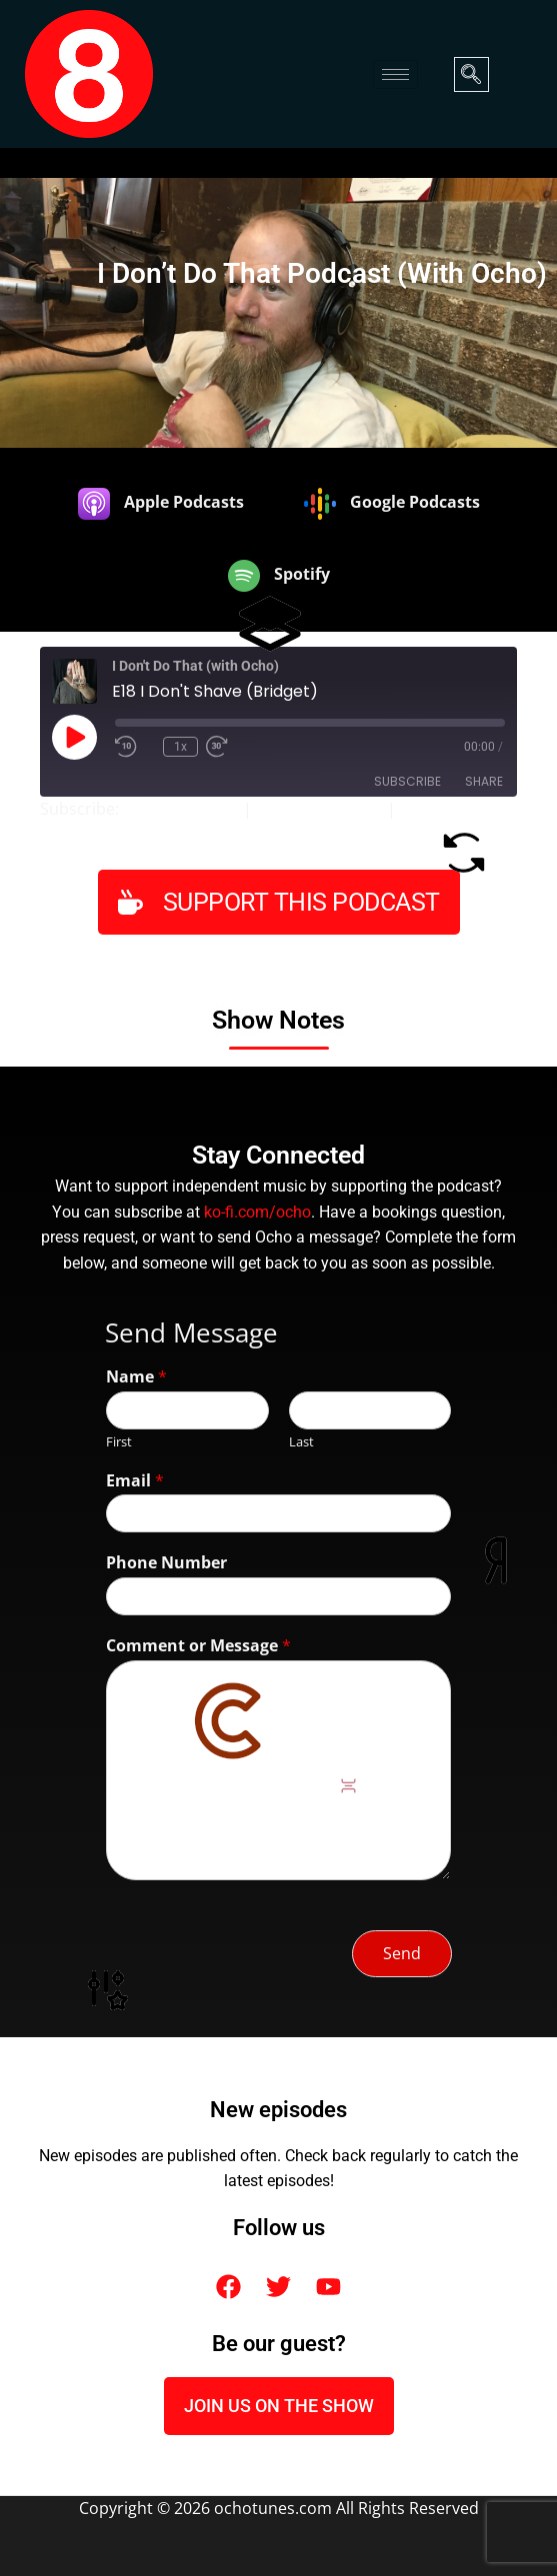 This screenshot has width=557, height=2576. Describe the element at coordinates (348, 1785) in the screenshot. I see `adjust vertical spacing between elements` at that location.